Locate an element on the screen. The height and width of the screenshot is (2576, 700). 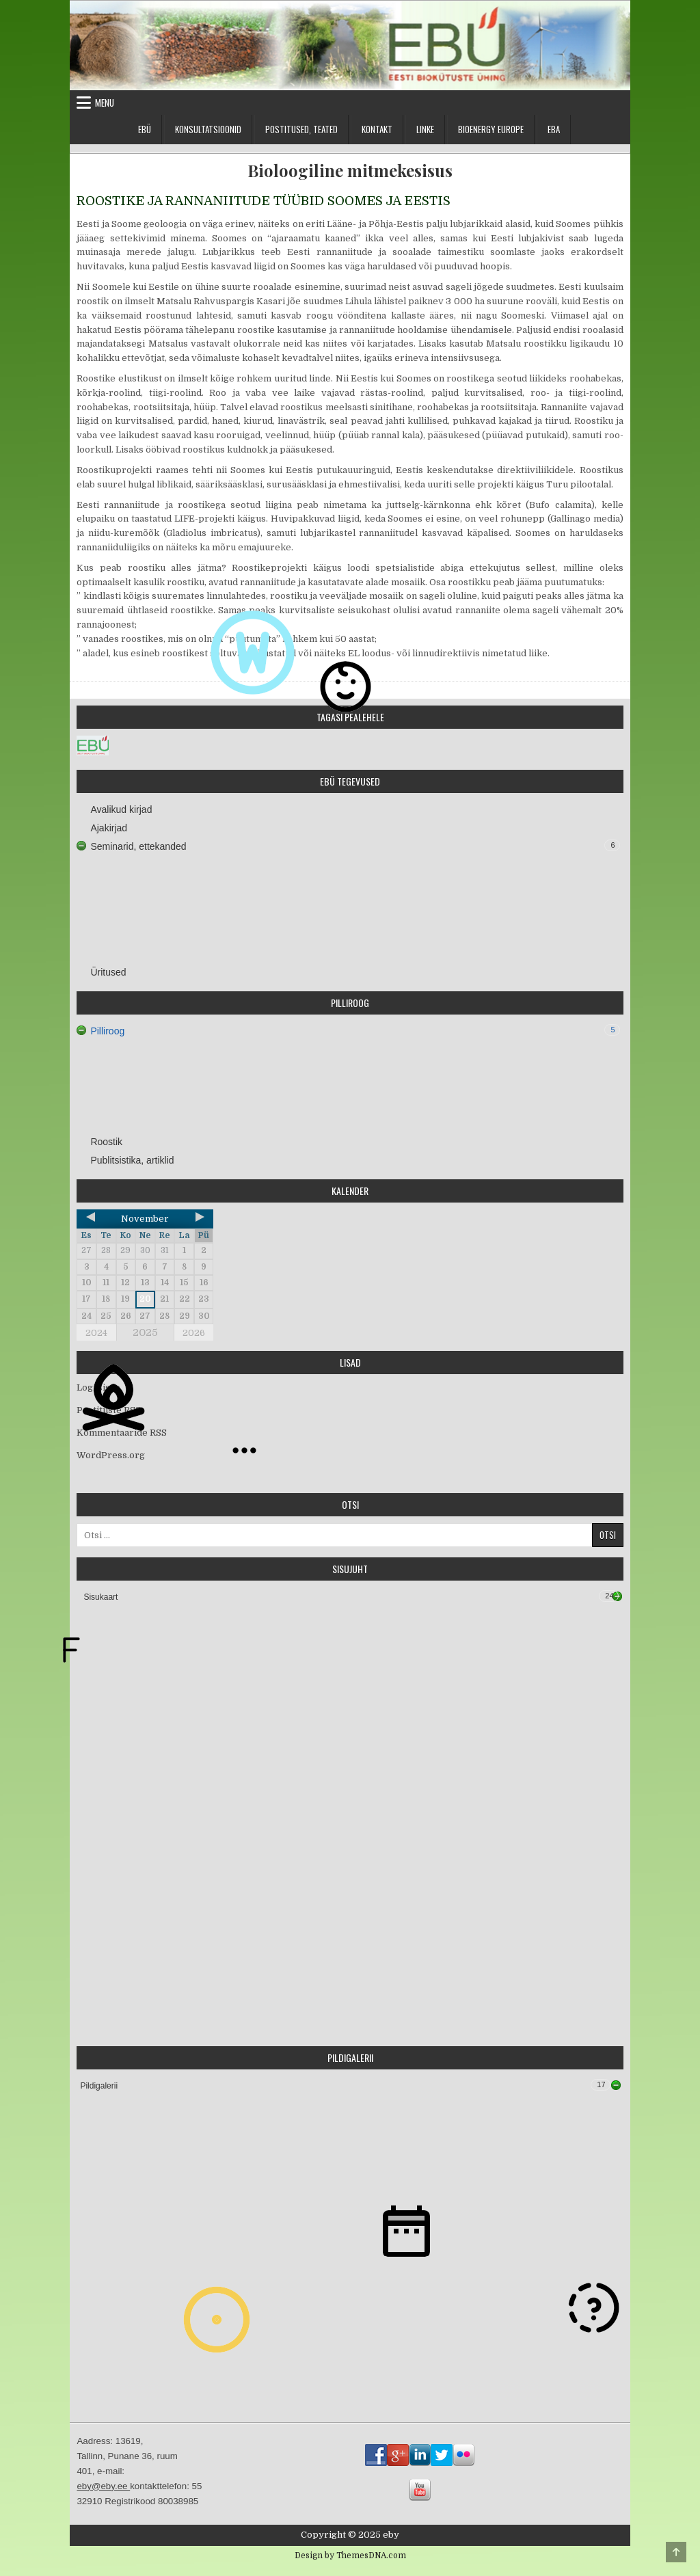
indicates child-friendly or kids mode is located at coordinates (345, 686).